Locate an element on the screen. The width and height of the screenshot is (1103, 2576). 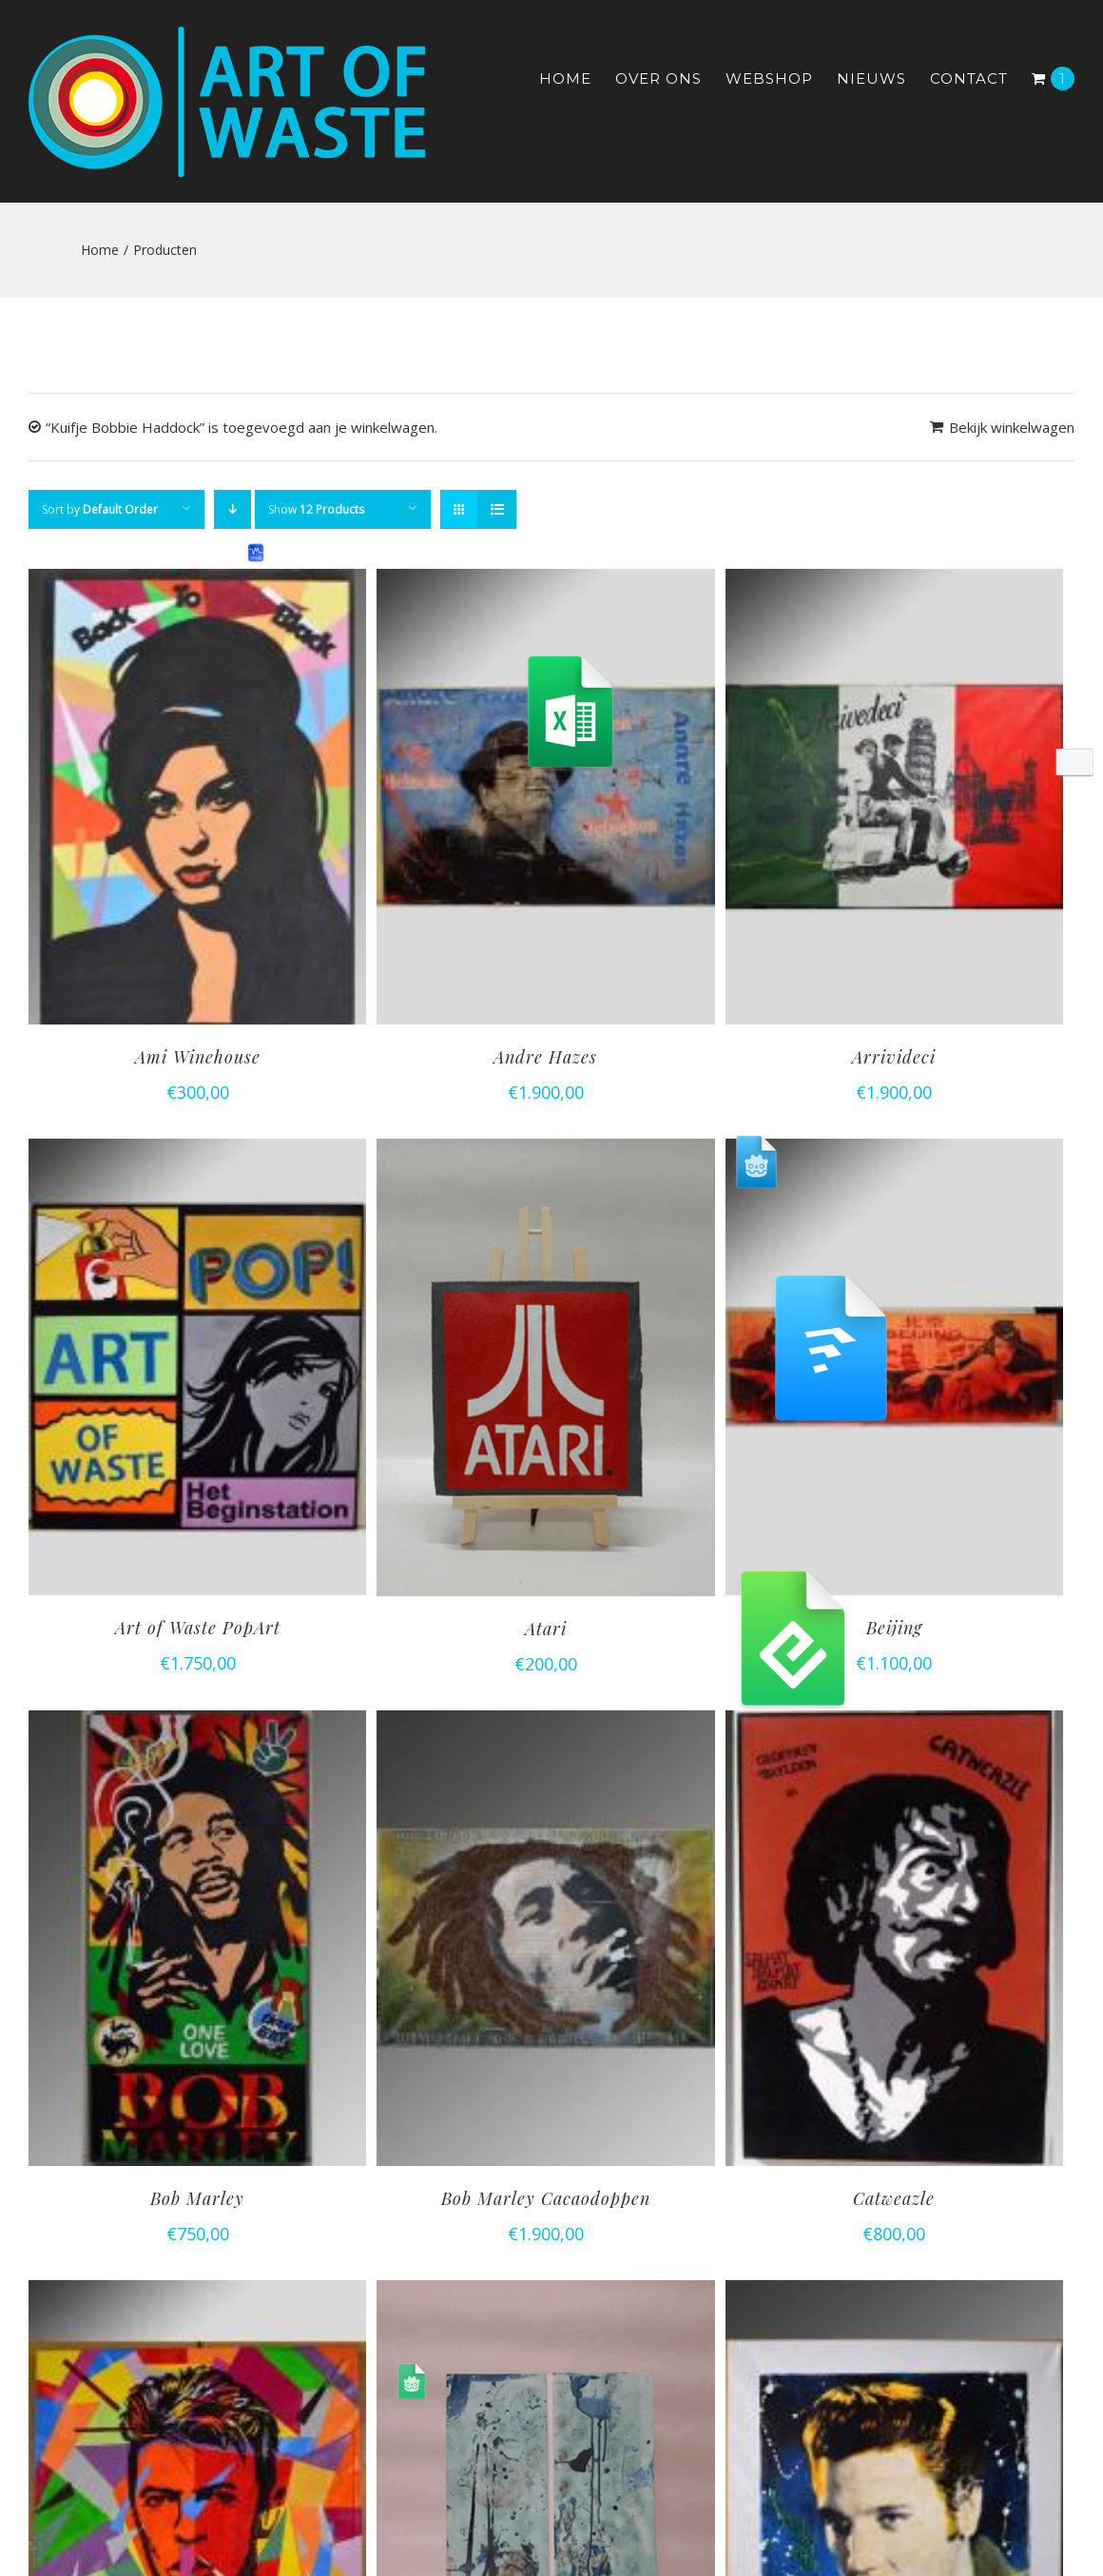
a godot shader file is located at coordinates (412, 2382).